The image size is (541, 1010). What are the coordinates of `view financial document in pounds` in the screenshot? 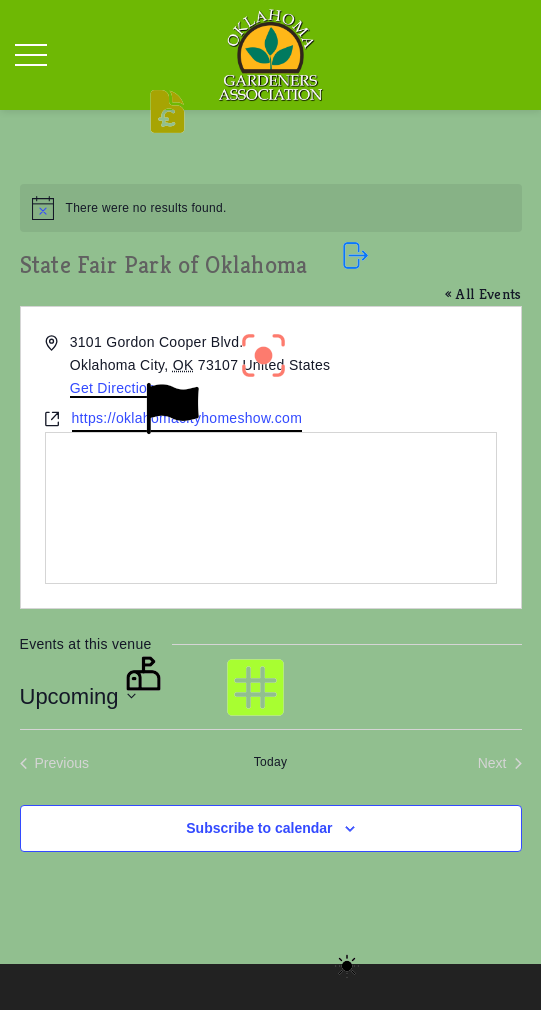 It's located at (167, 111).